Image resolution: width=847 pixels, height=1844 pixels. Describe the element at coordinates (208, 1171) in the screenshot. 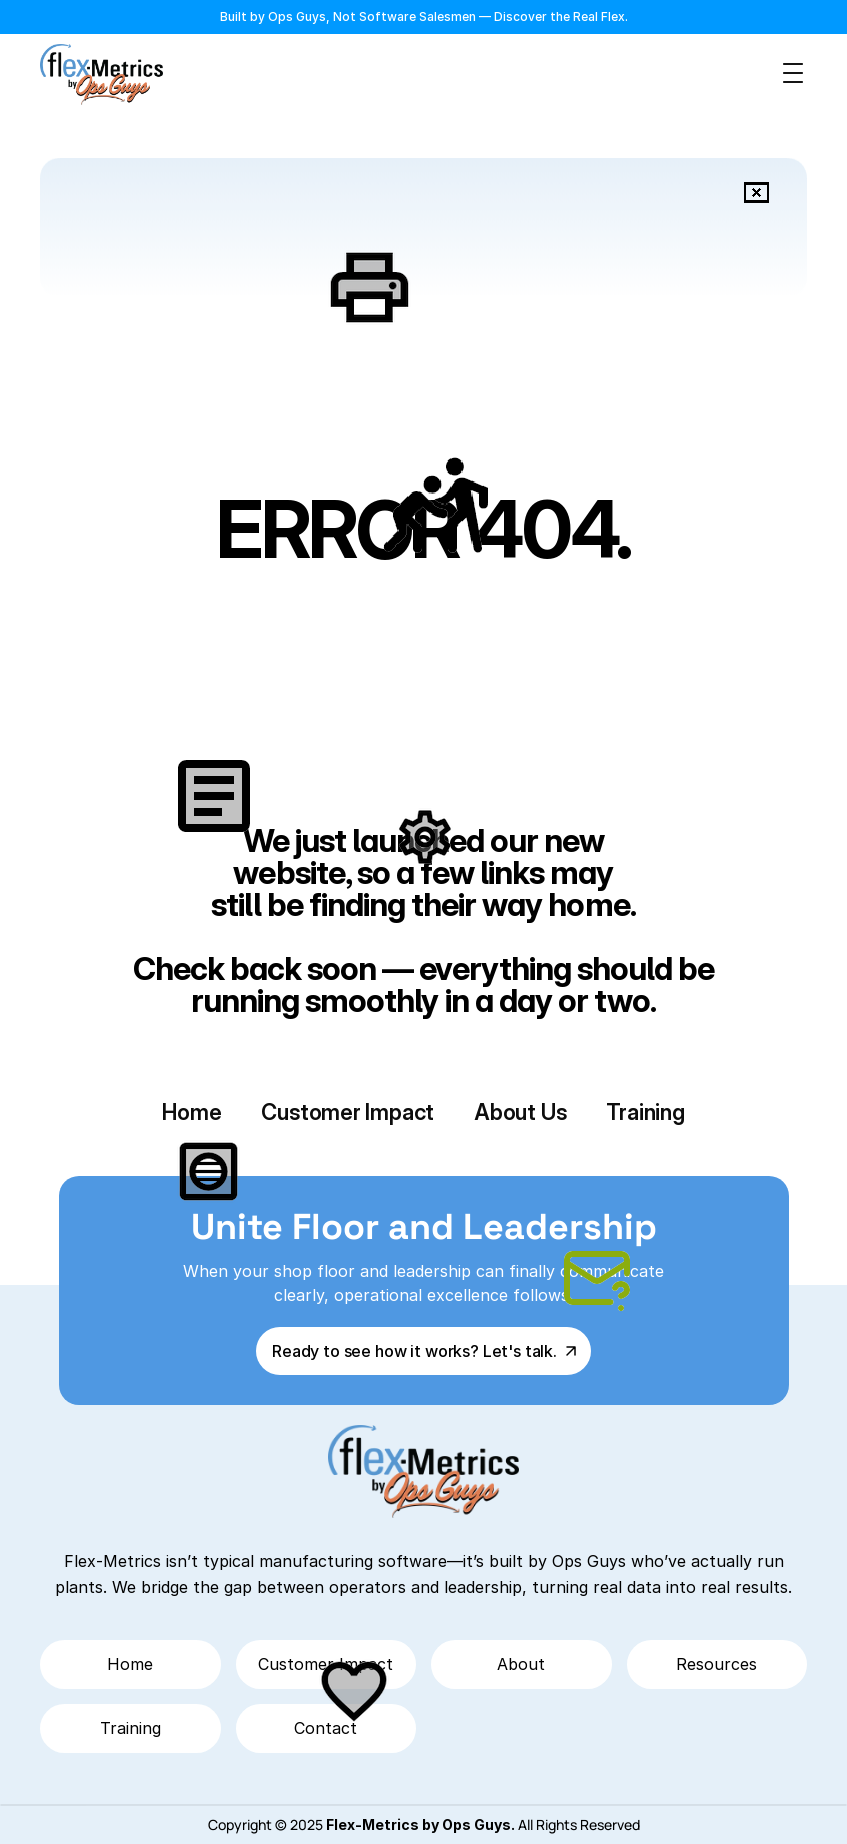

I see `access heating, ventilation, and air conditioning controls` at that location.